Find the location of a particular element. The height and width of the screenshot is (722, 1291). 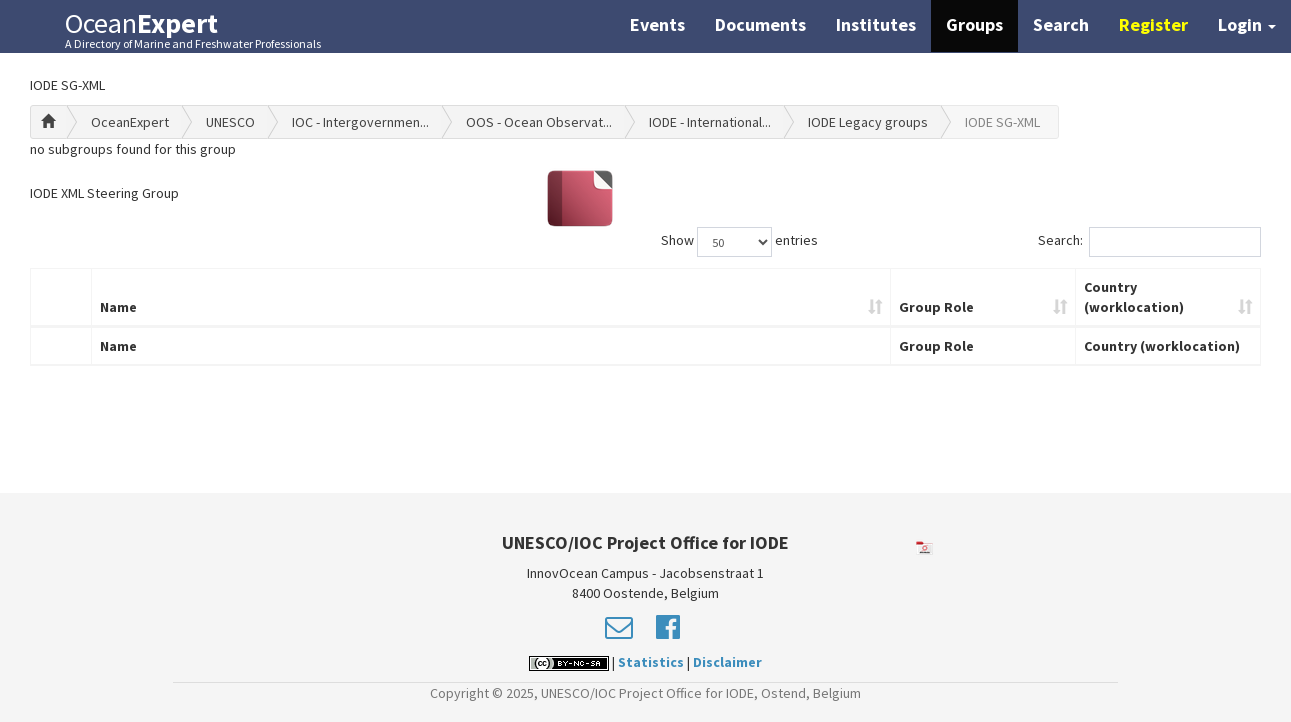

change desktop wallpaper settings is located at coordinates (580, 196).